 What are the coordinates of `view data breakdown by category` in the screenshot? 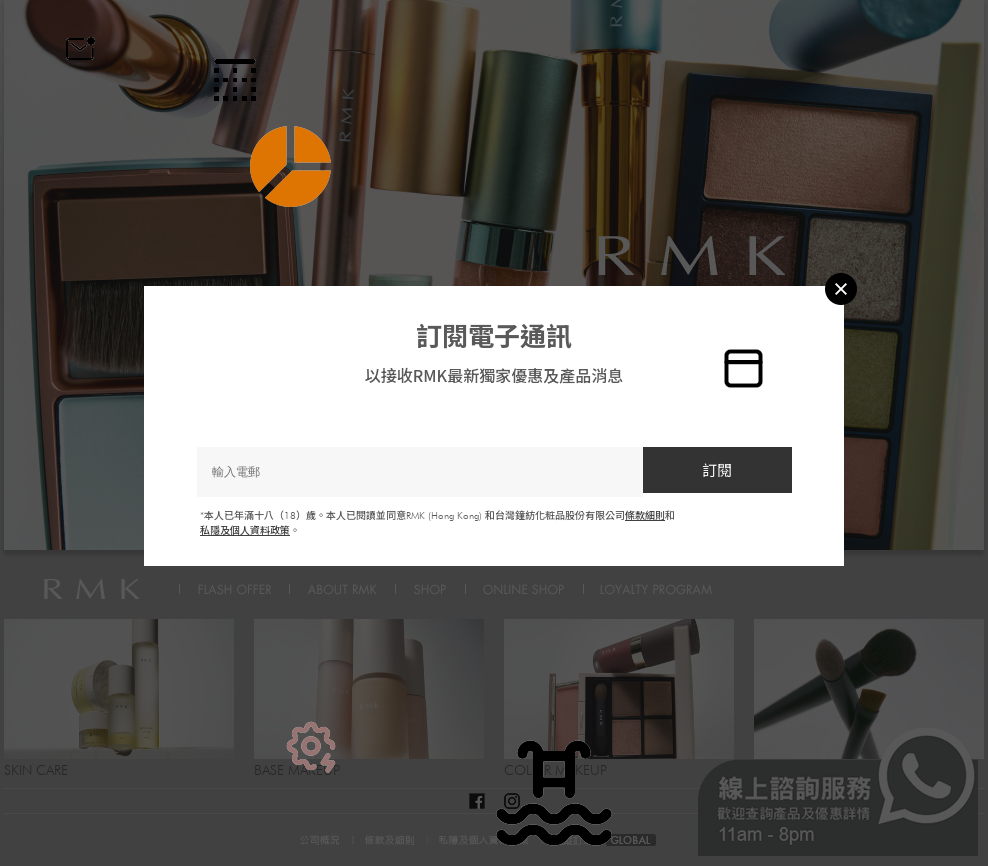 It's located at (290, 166).